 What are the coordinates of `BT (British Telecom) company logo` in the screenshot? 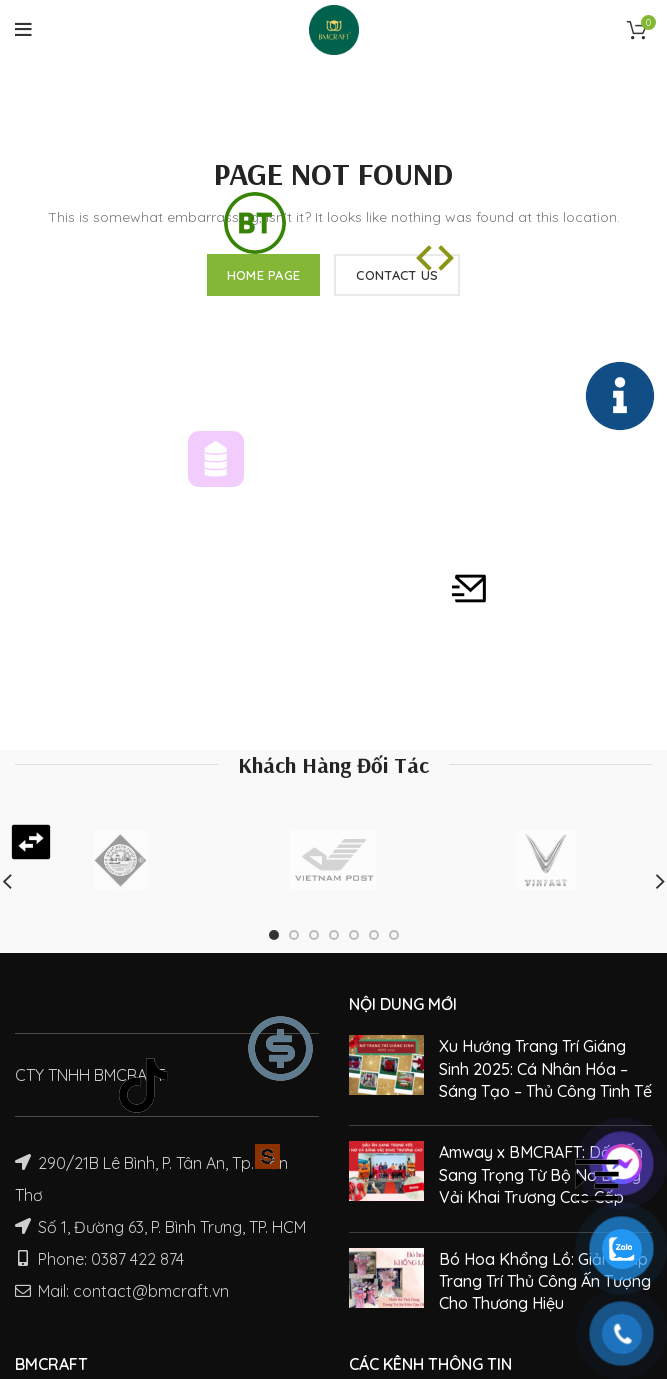 It's located at (255, 223).